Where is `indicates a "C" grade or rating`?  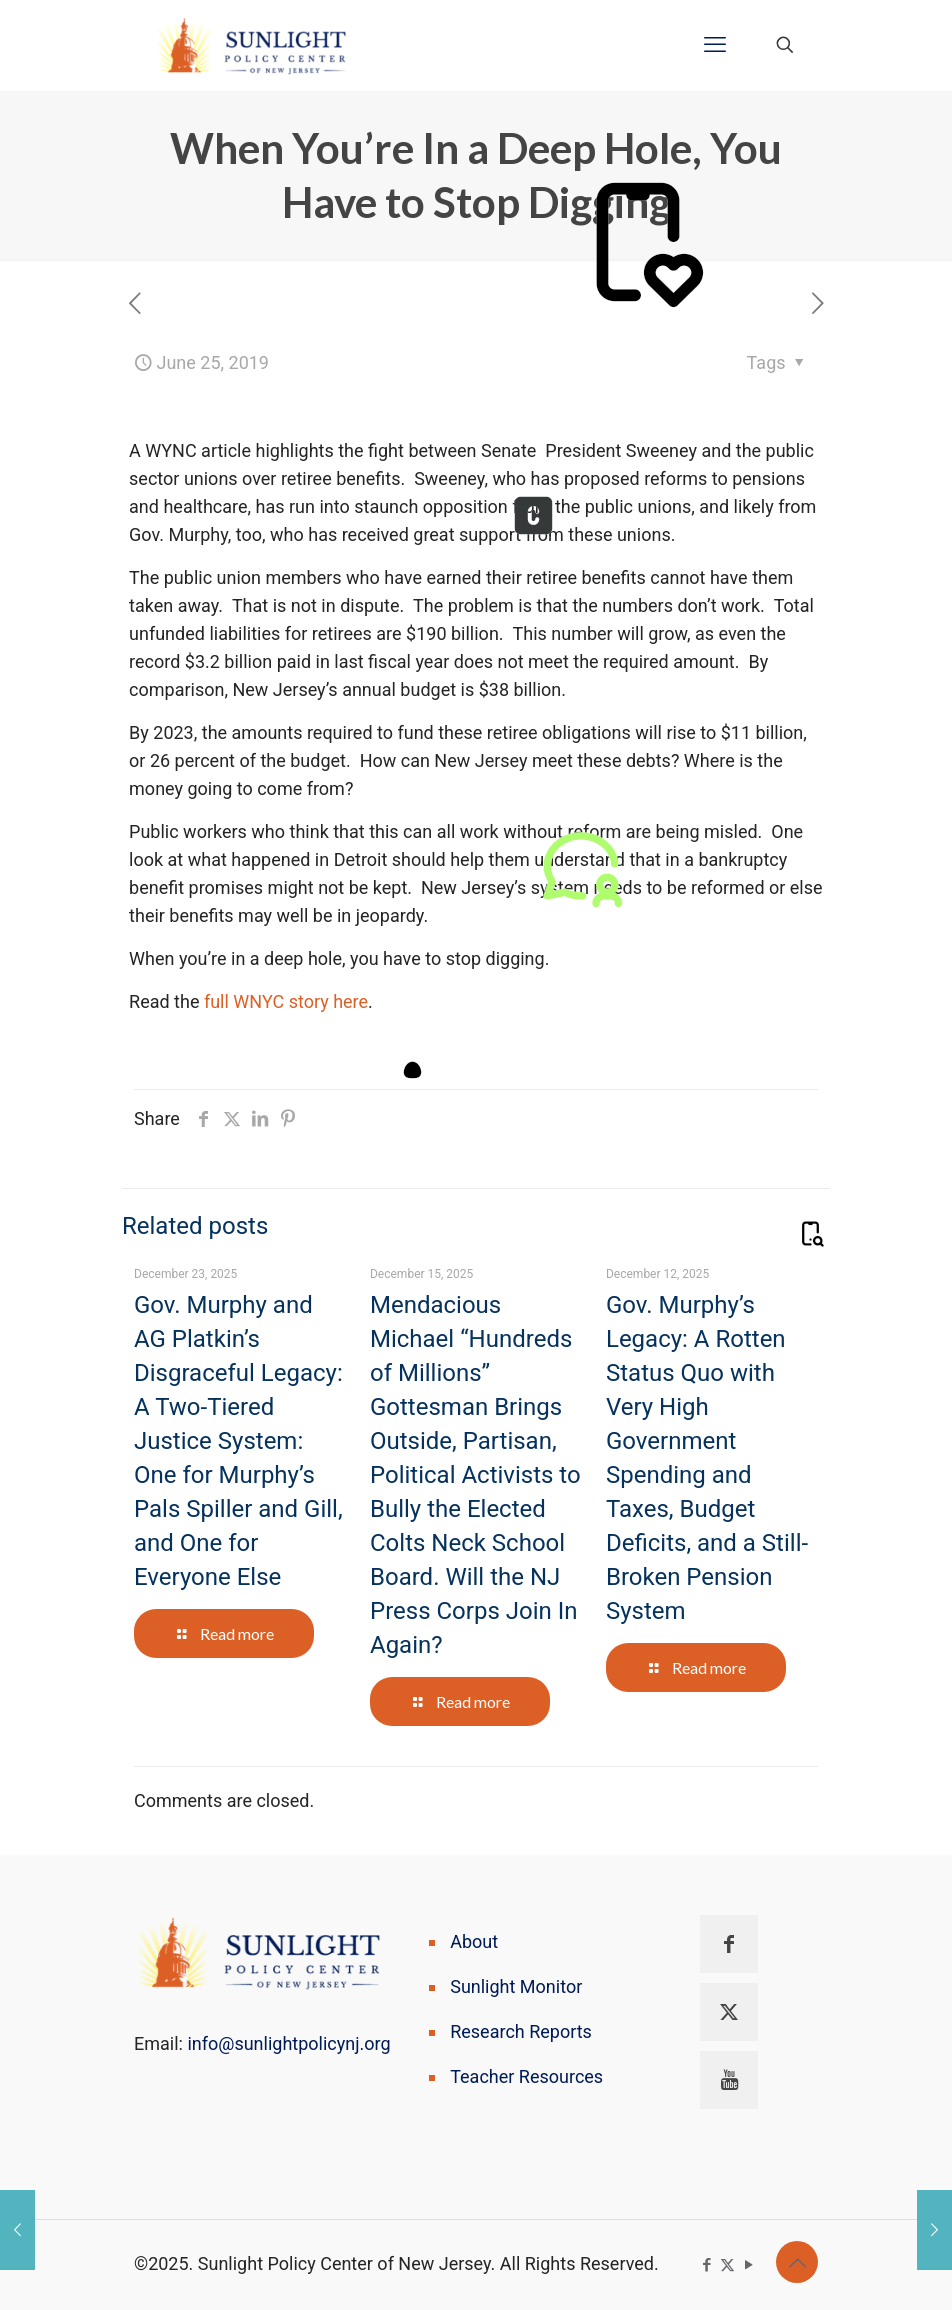 indicates a "C" grade or rating is located at coordinates (533, 515).